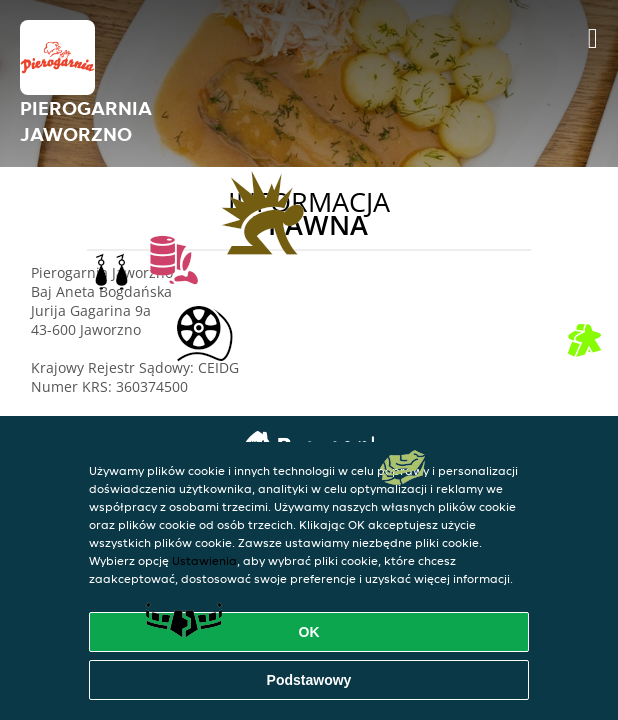 The image size is (618, 720). Describe the element at coordinates (261, 212) in the screenshot. I see `indicates back pain or spinal discomfort` at that location.